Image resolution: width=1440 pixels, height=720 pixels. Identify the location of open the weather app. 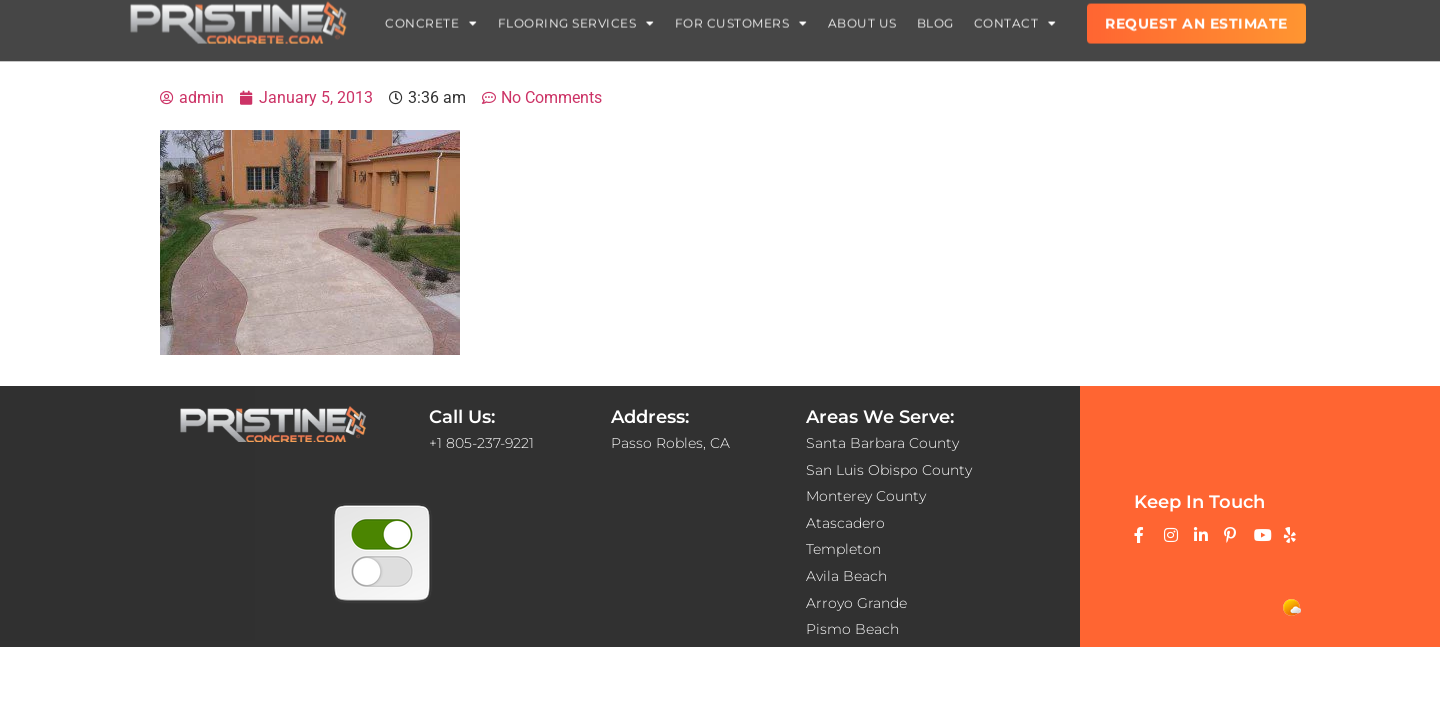
(1291, 607).